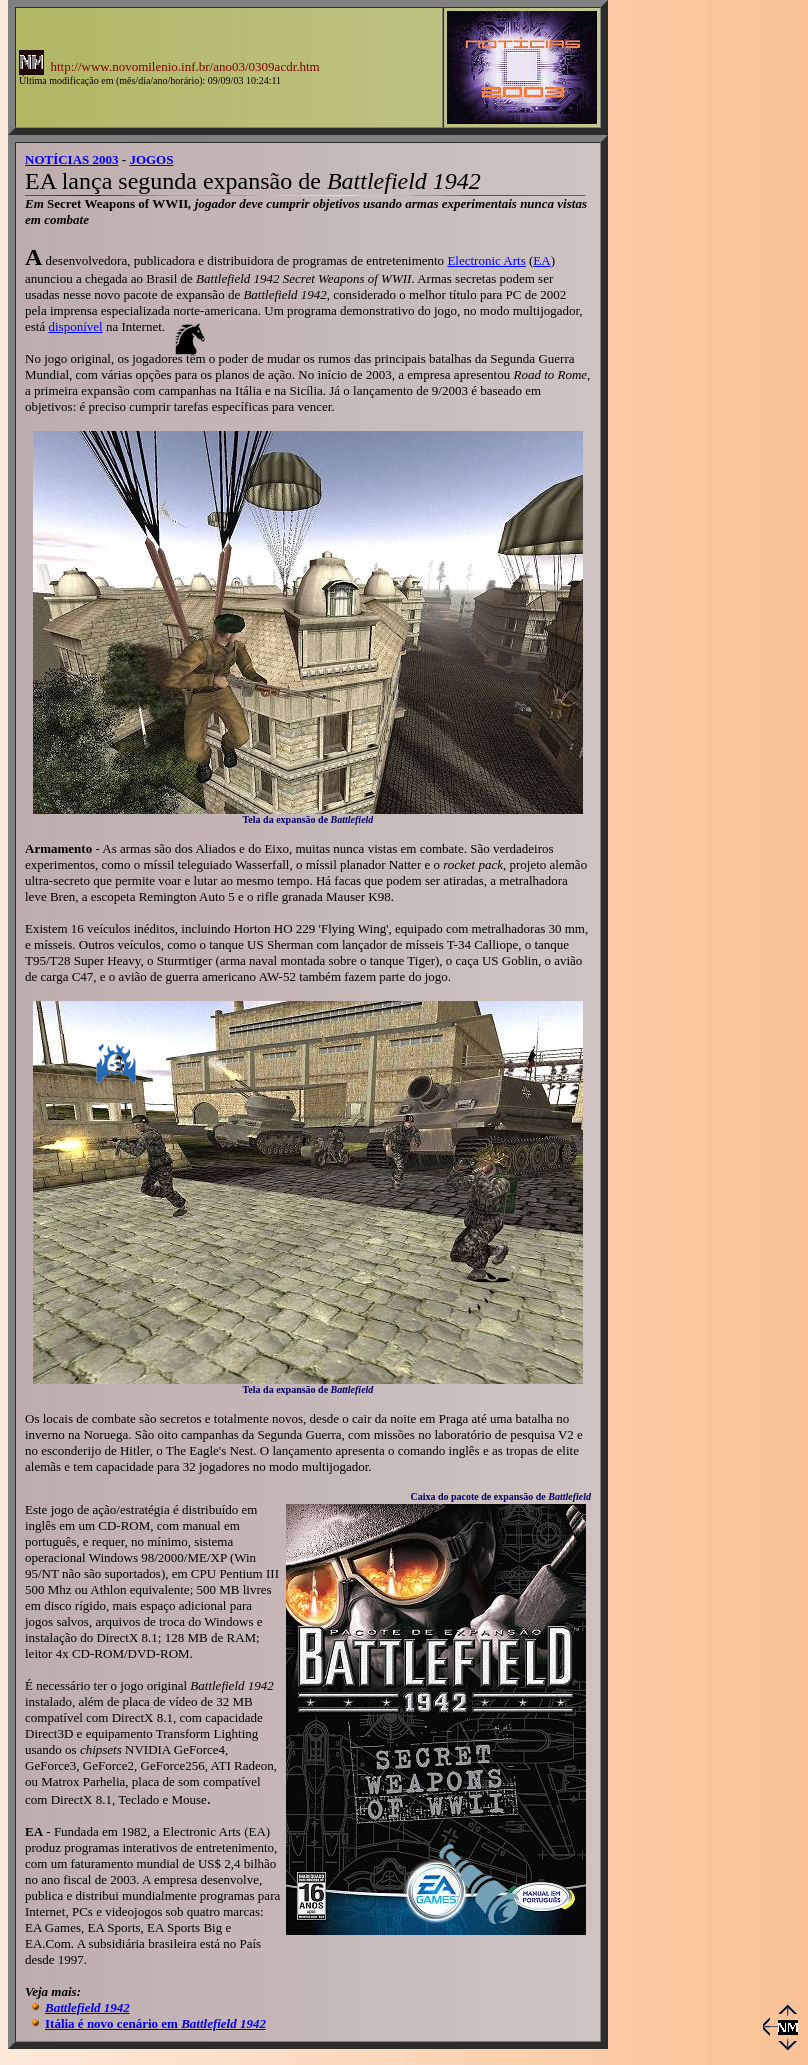 This screenshot has width=808, height=2065. What do you see at coordinates (116, 1063) in the screenshot?
I see `pyromaniac character class or trait indicator` at bounding box center [116, 1063].